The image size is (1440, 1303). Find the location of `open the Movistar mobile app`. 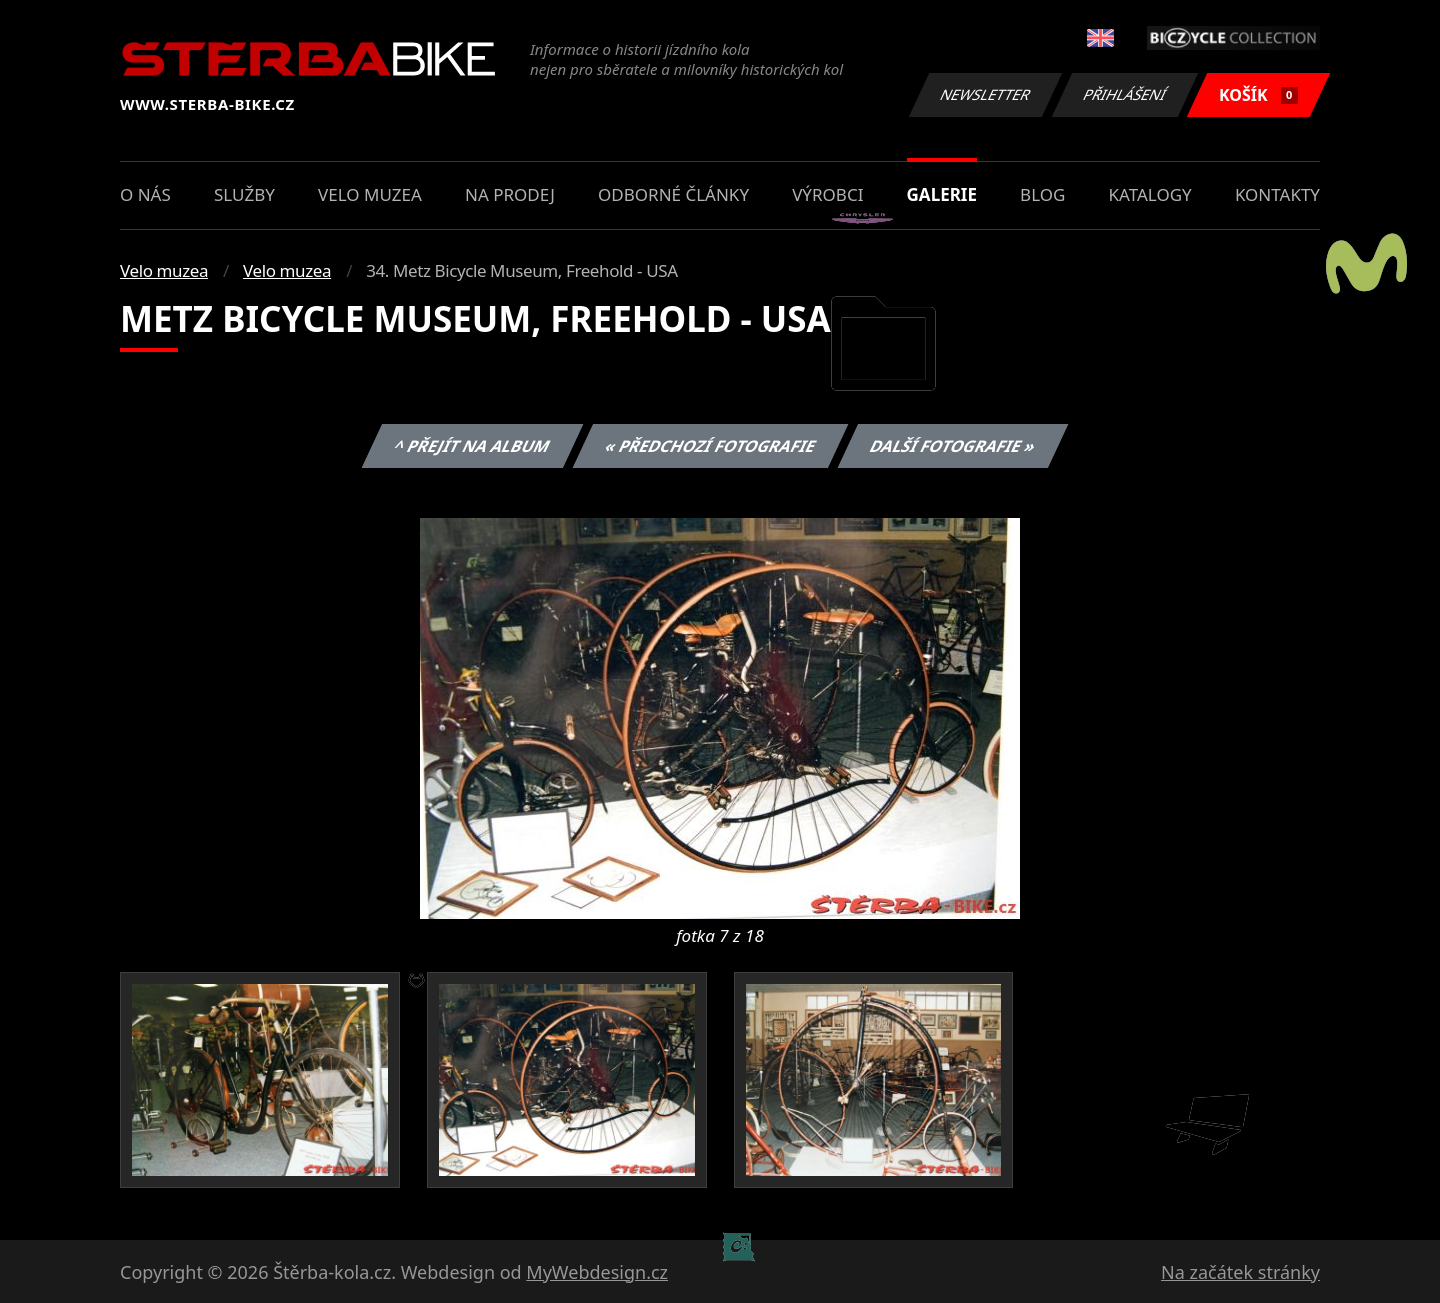

open the Movistar mobile app is located at coordinates (1366, 263).